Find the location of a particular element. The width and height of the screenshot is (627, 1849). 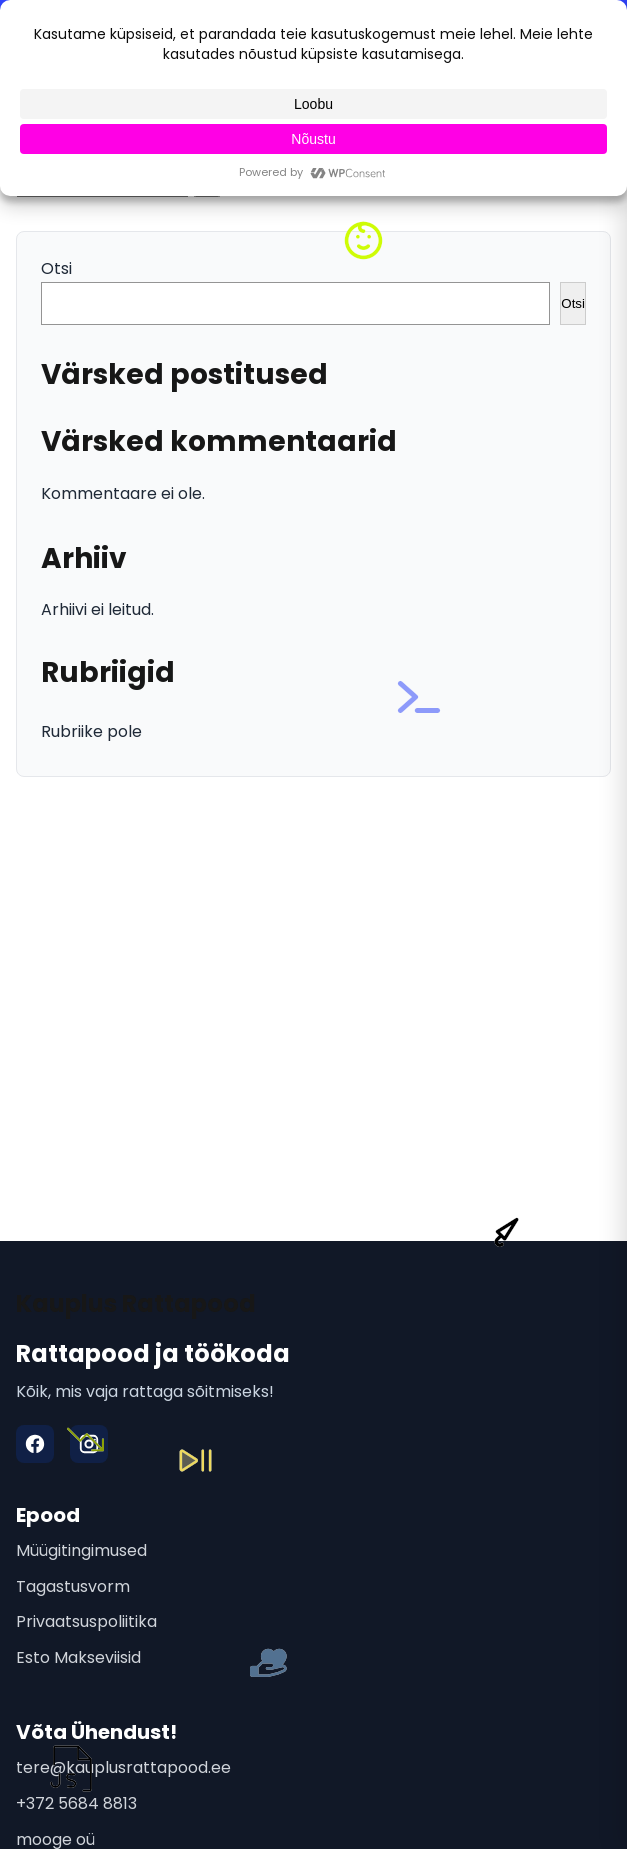

indicates child-friendly or kids mode is located at coordinates (363, 240).